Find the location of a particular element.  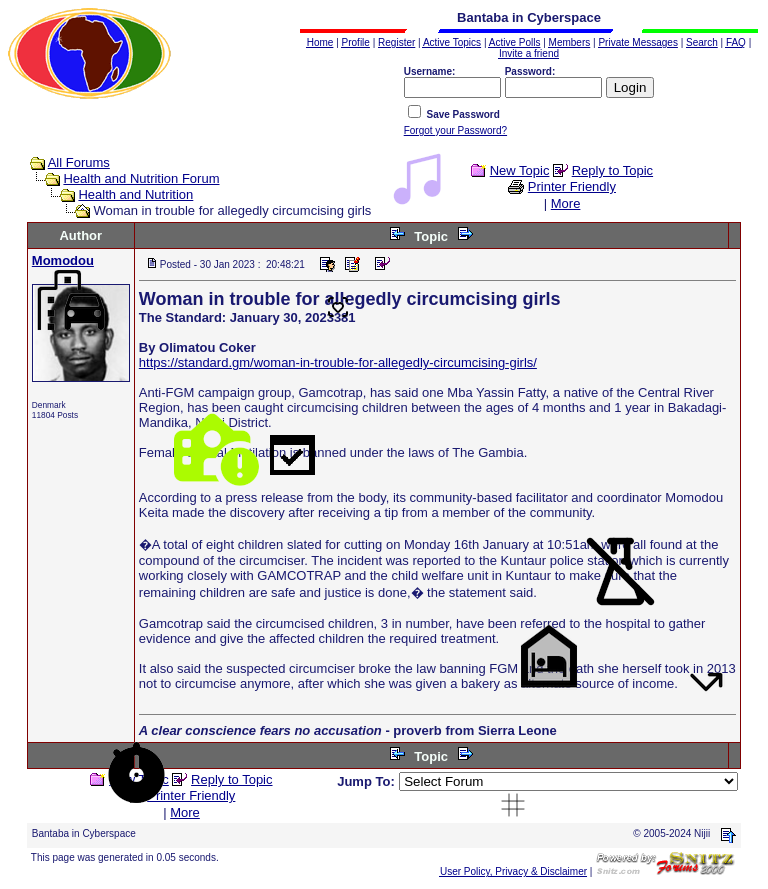

add or view hashtags is located at coordinates (513, 805).